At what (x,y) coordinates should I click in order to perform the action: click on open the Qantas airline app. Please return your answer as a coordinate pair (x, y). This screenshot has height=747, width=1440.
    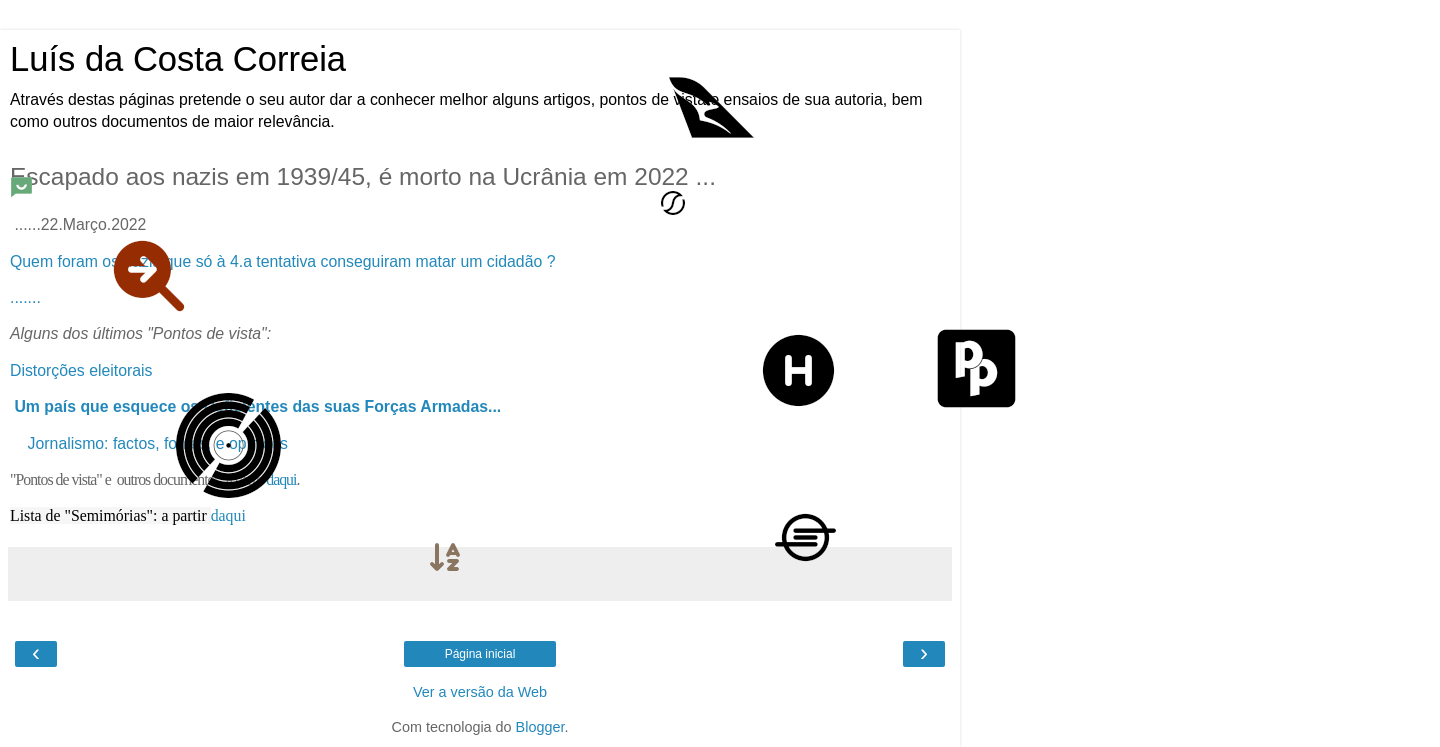
    Looking at the image, I should click on (711, 107).